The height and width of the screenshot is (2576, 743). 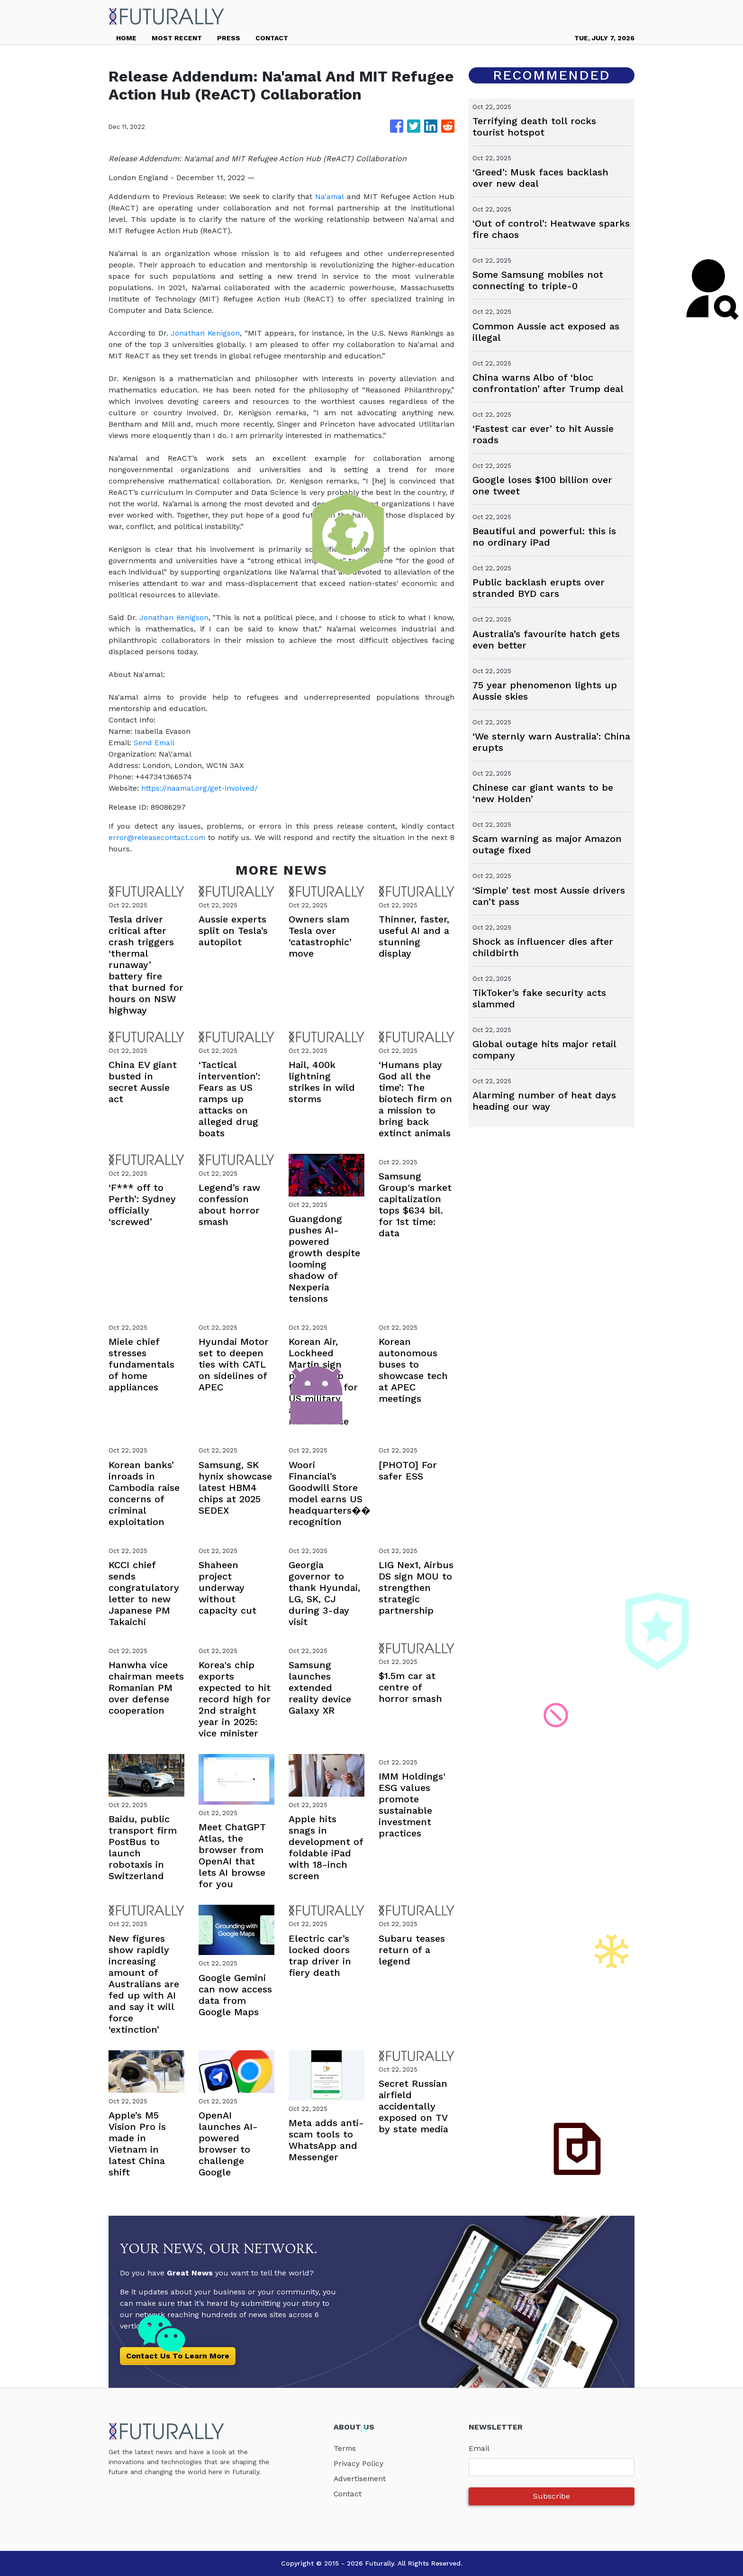 I want to click on indicates a blocked or prohibited action, so click(x=556, y=1715).